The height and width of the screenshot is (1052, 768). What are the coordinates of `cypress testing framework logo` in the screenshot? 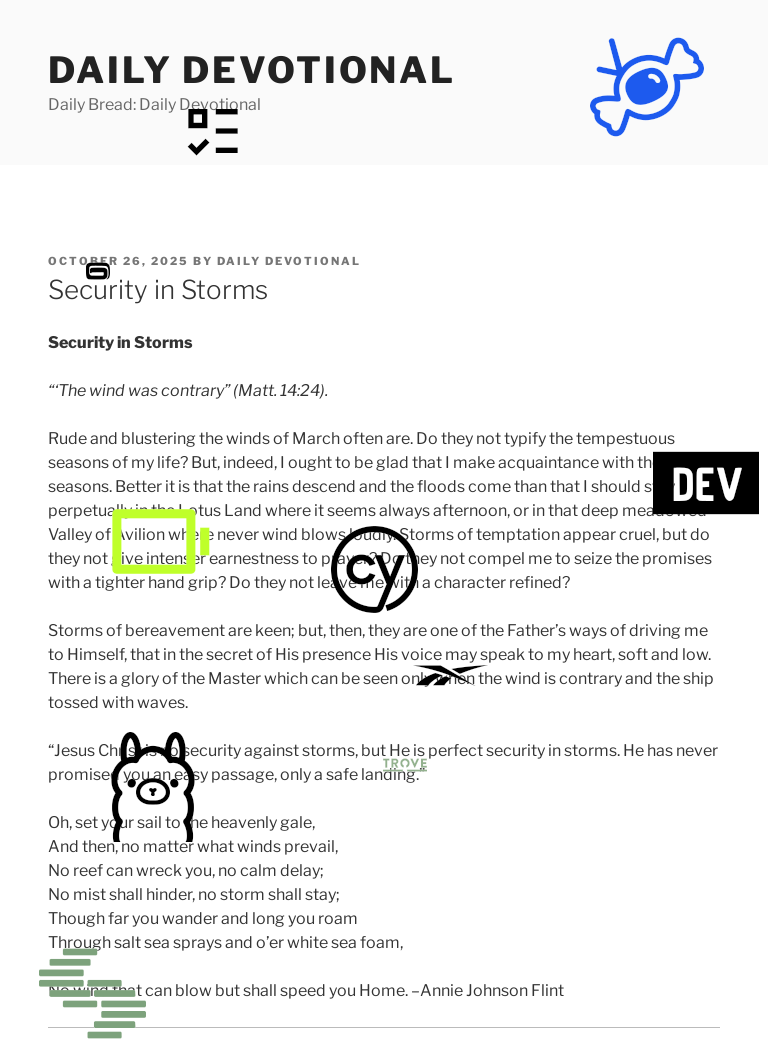 It's located at (374, 569).